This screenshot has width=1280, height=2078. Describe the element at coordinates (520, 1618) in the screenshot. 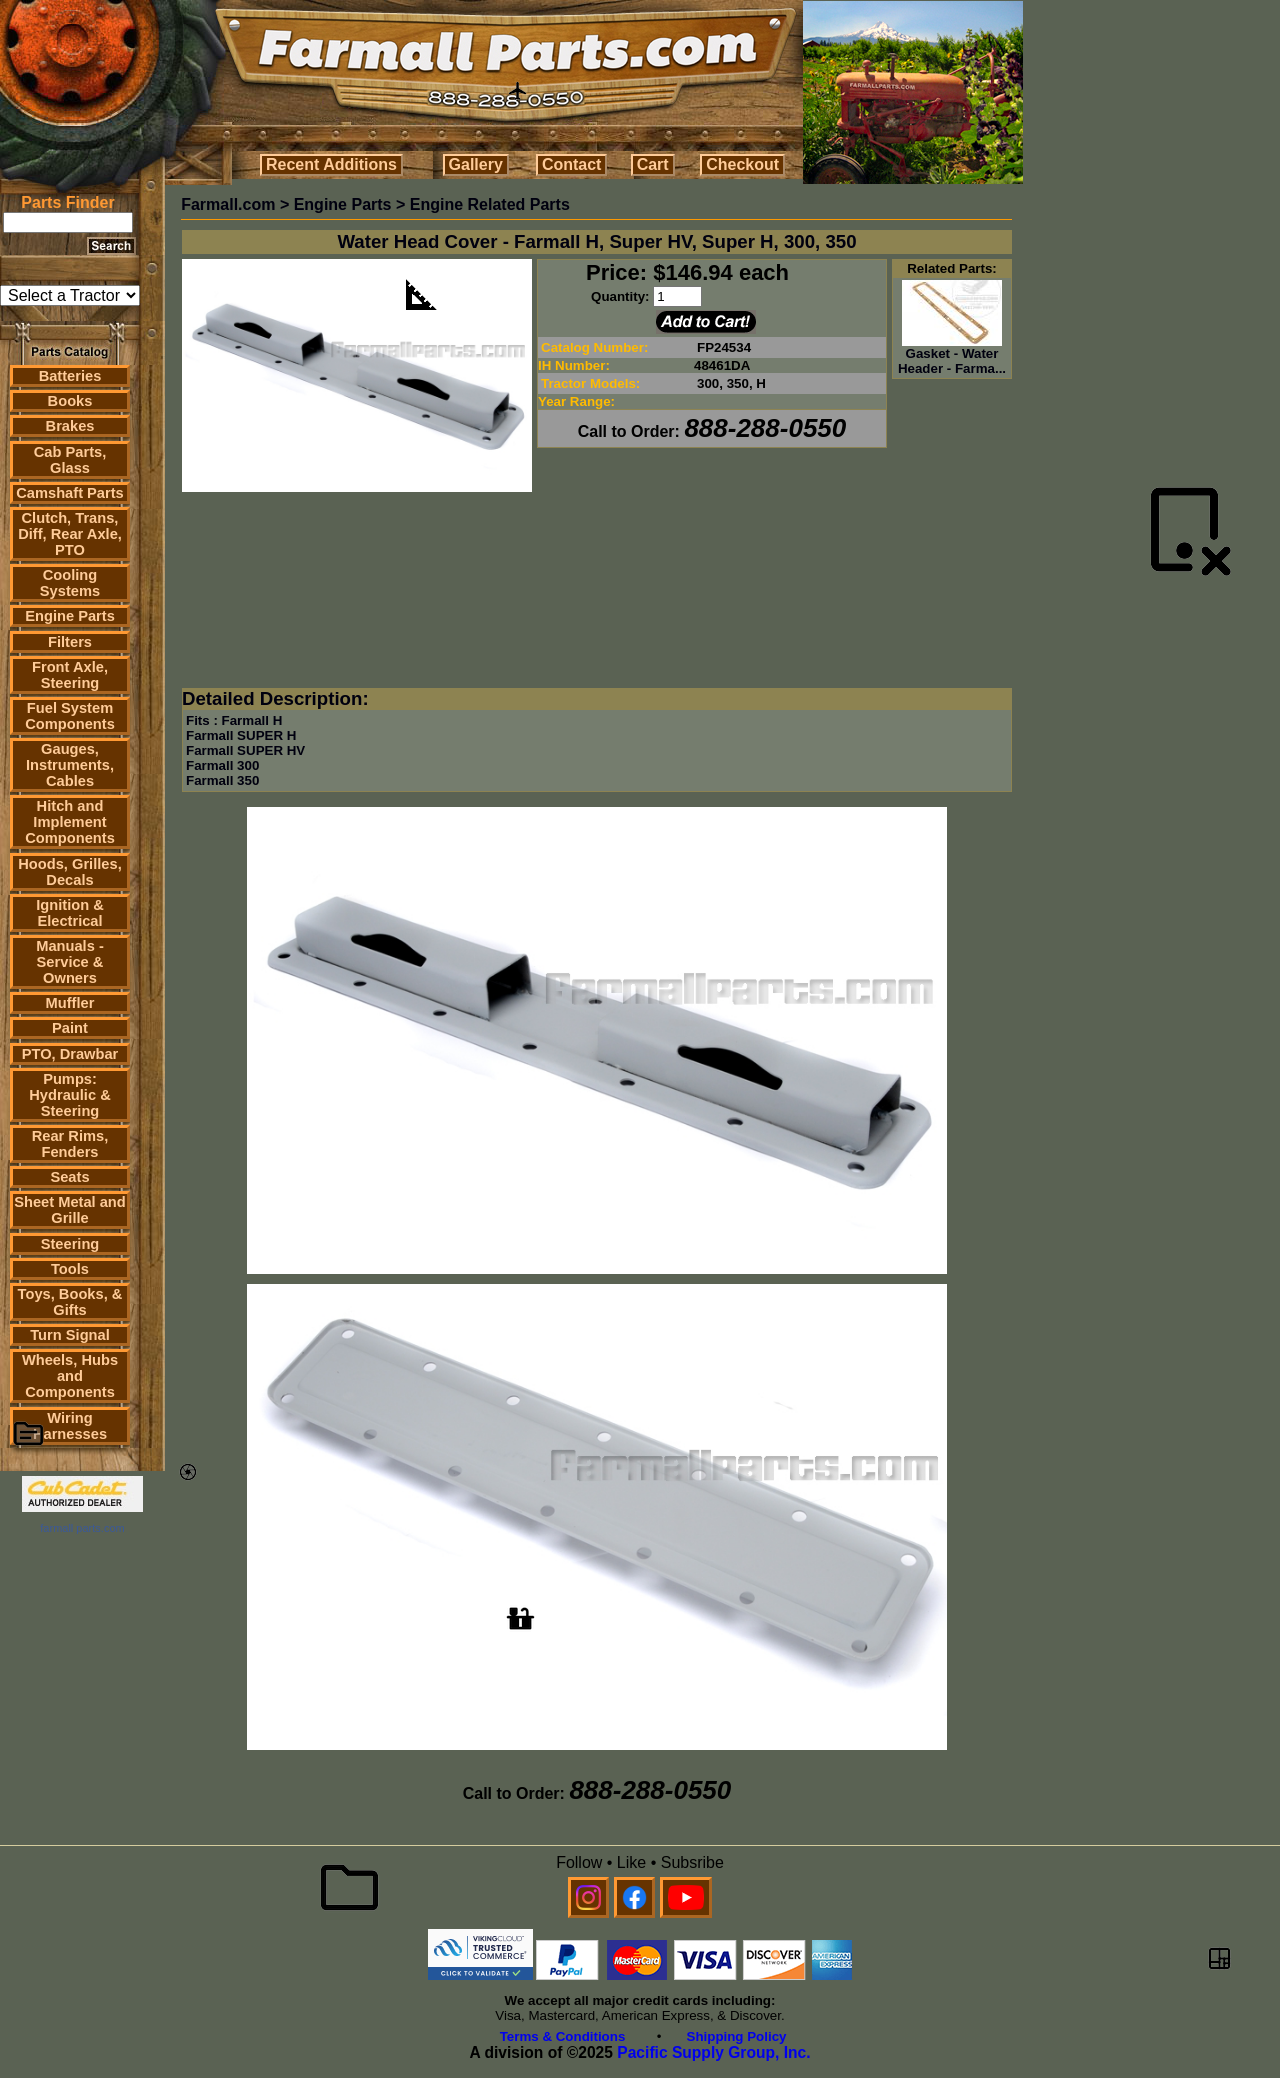

I see `browse kitchen countertop options` at that location.